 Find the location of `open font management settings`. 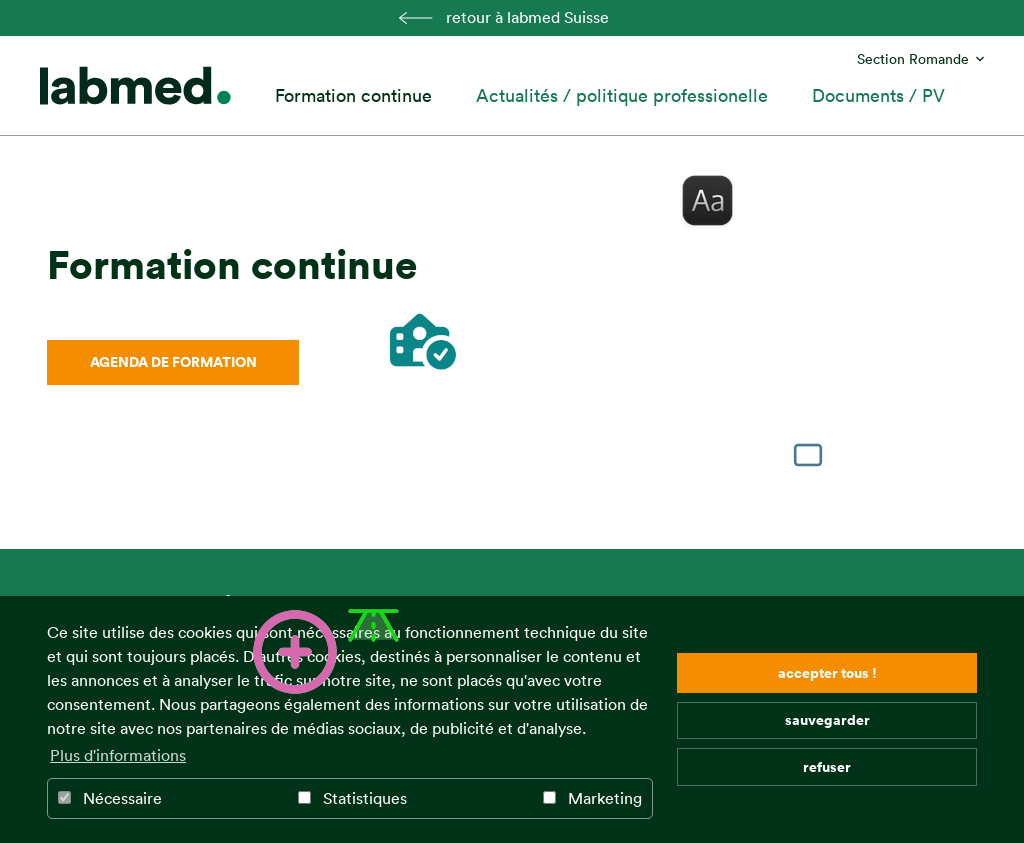

open font management settings is located at coordinates (707, 200).